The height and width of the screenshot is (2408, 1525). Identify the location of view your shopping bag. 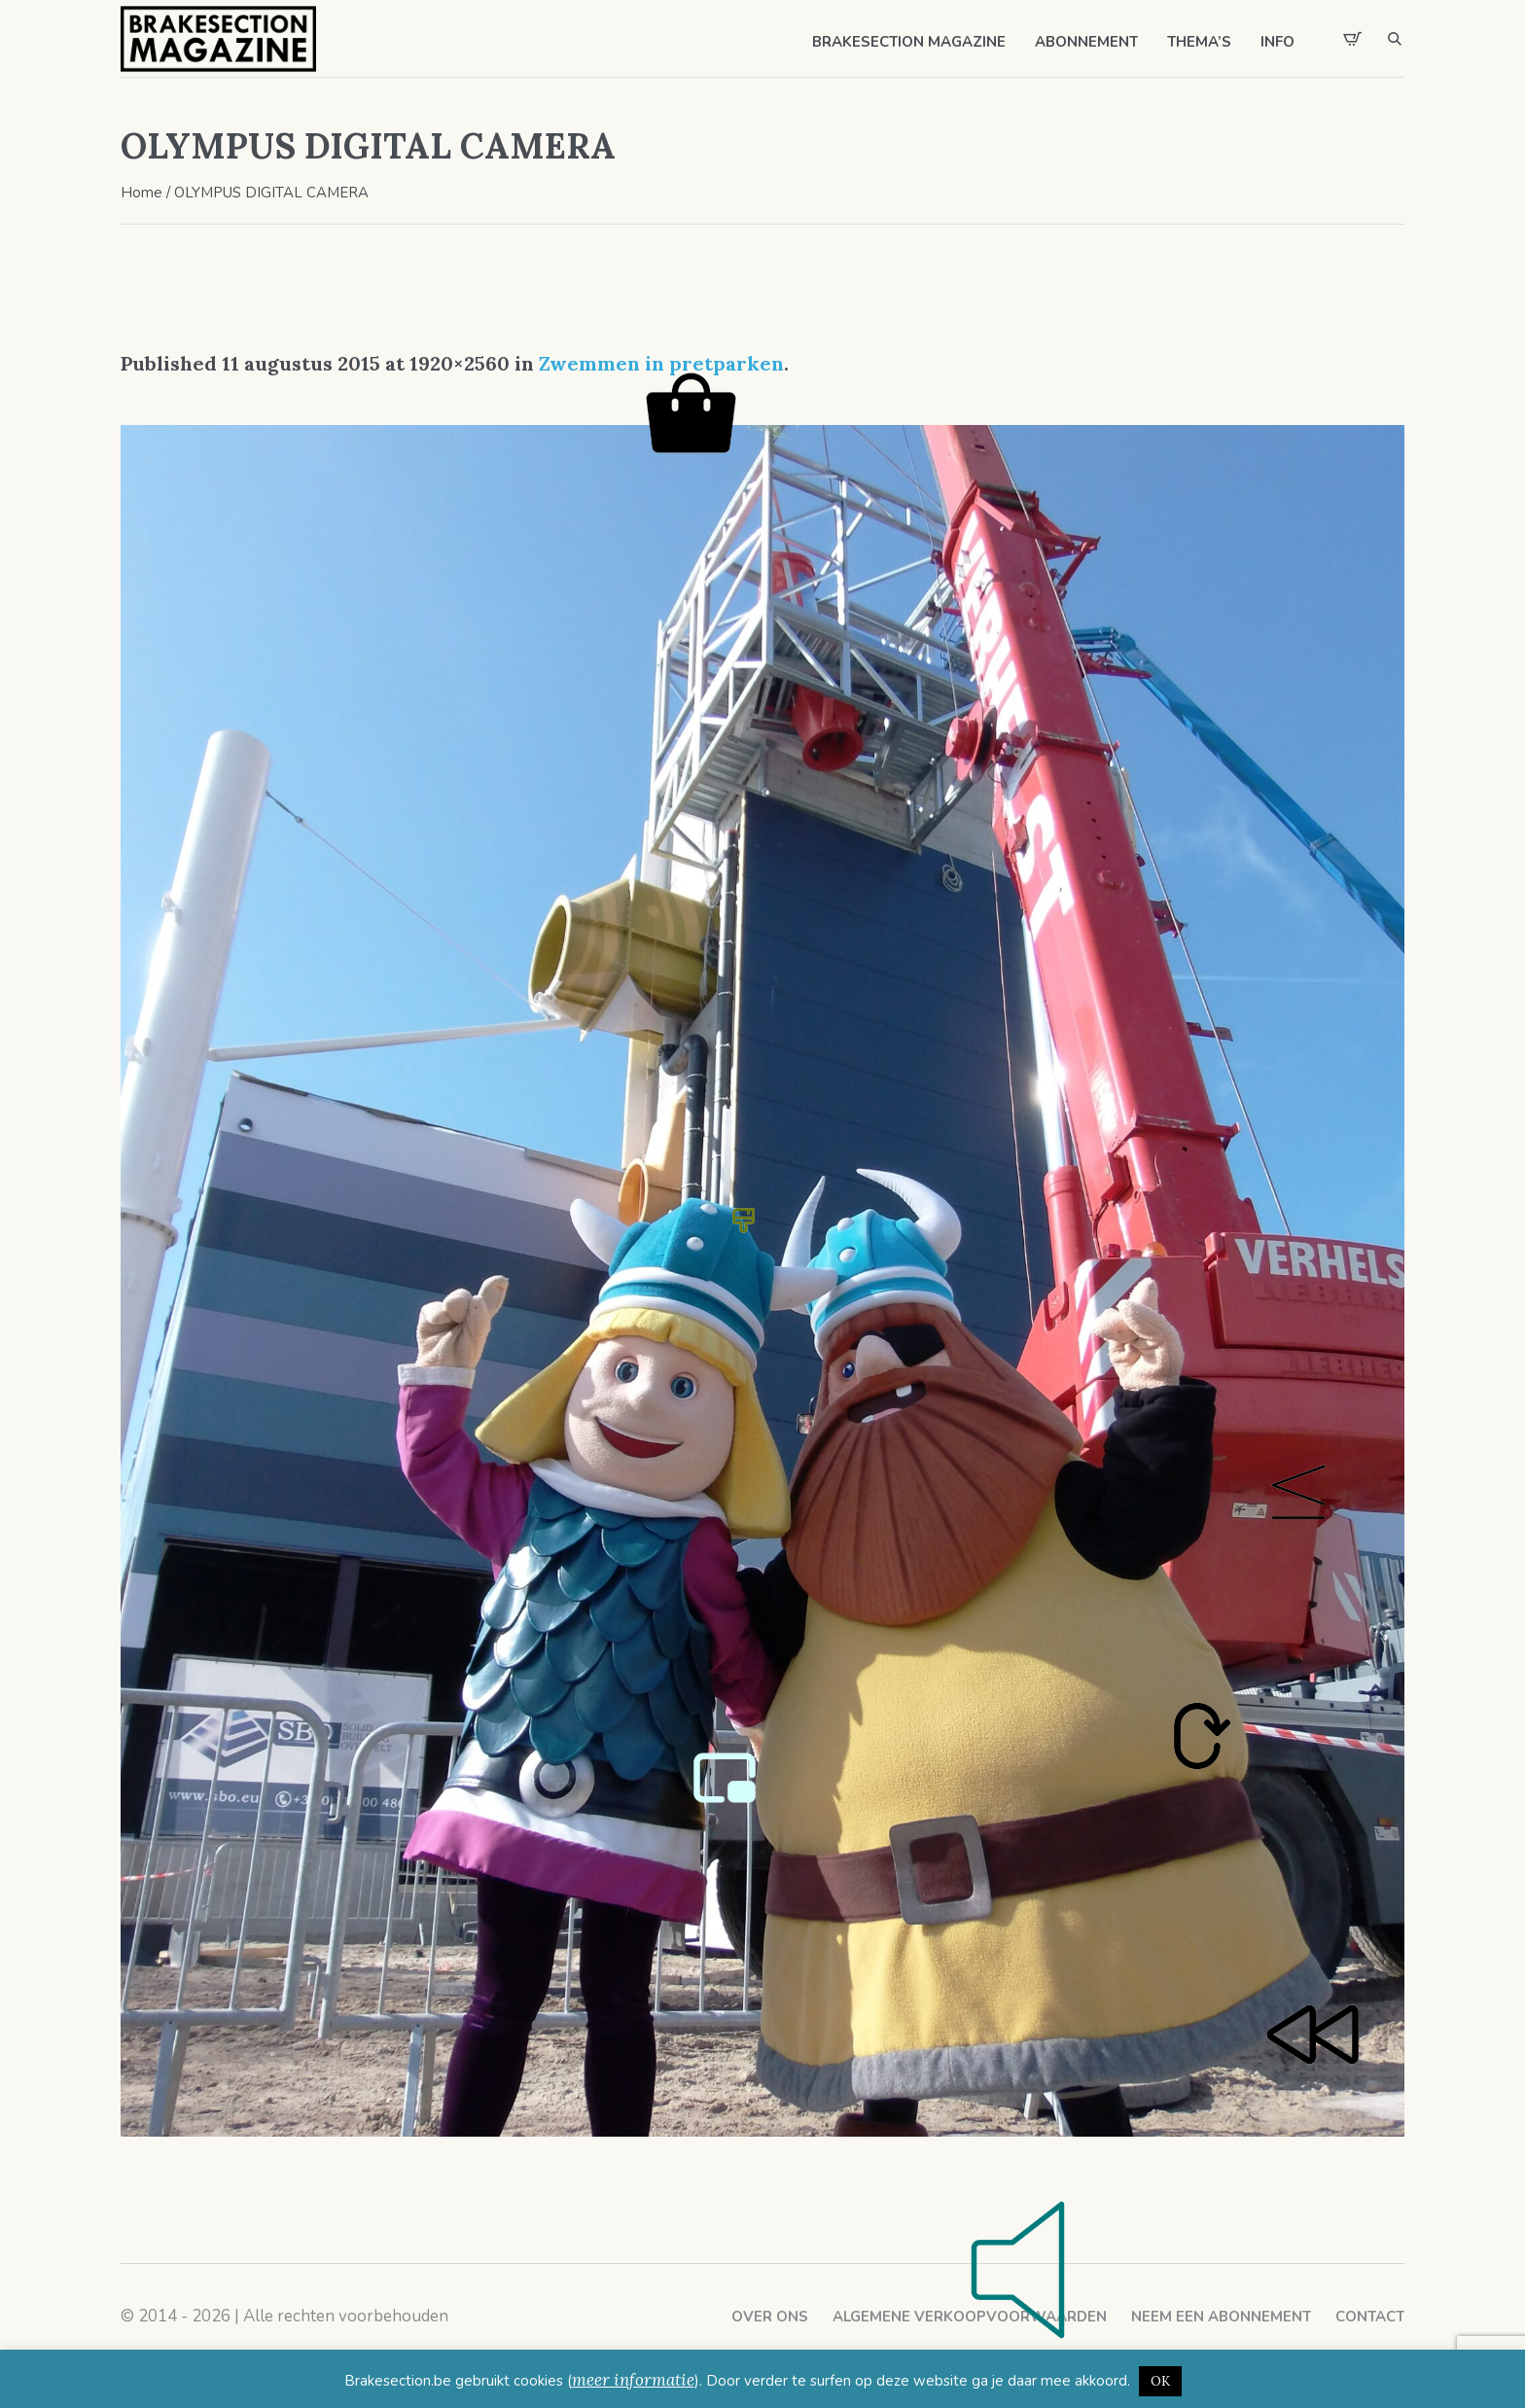
(691, 417).